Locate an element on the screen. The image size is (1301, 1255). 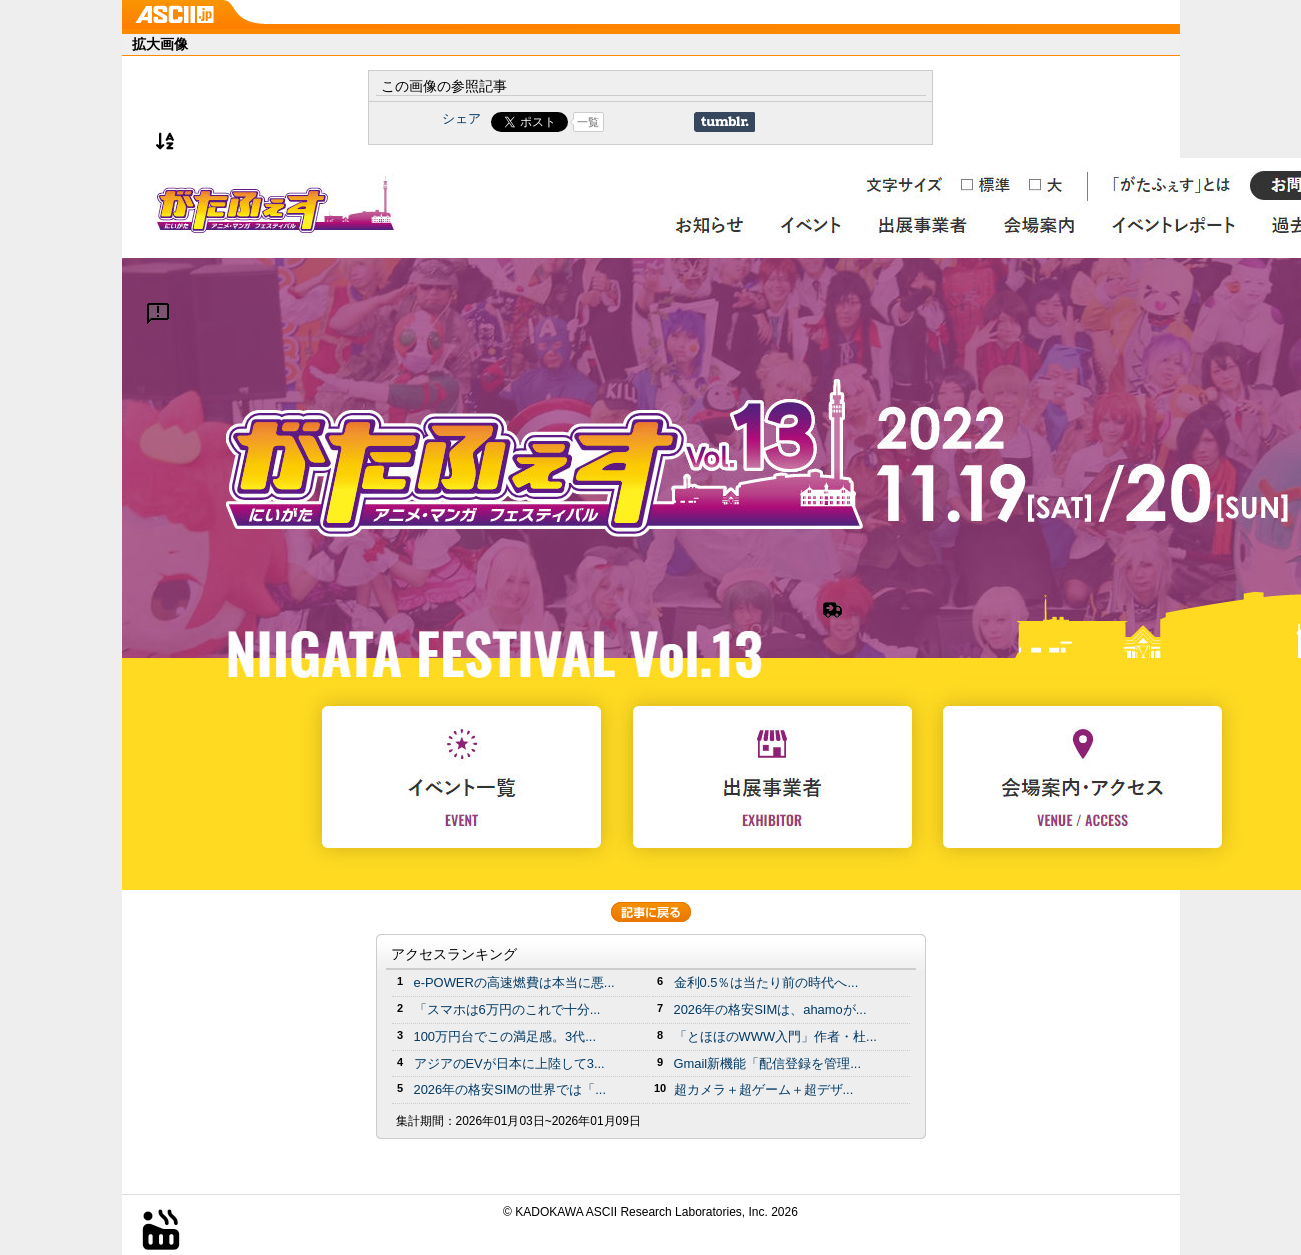
access spa or hot tub amenities is located at coordinates (161, 1229).